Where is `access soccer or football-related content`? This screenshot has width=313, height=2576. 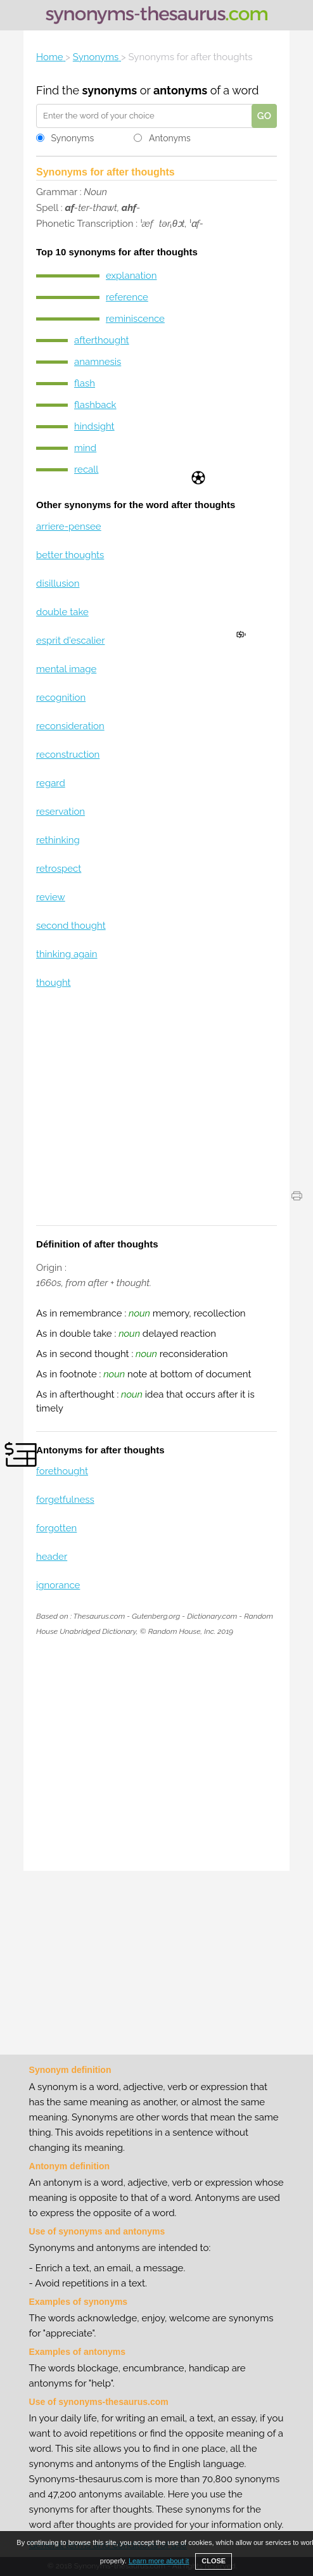 access soccer or football-related content is located at coordinates (198, 478).